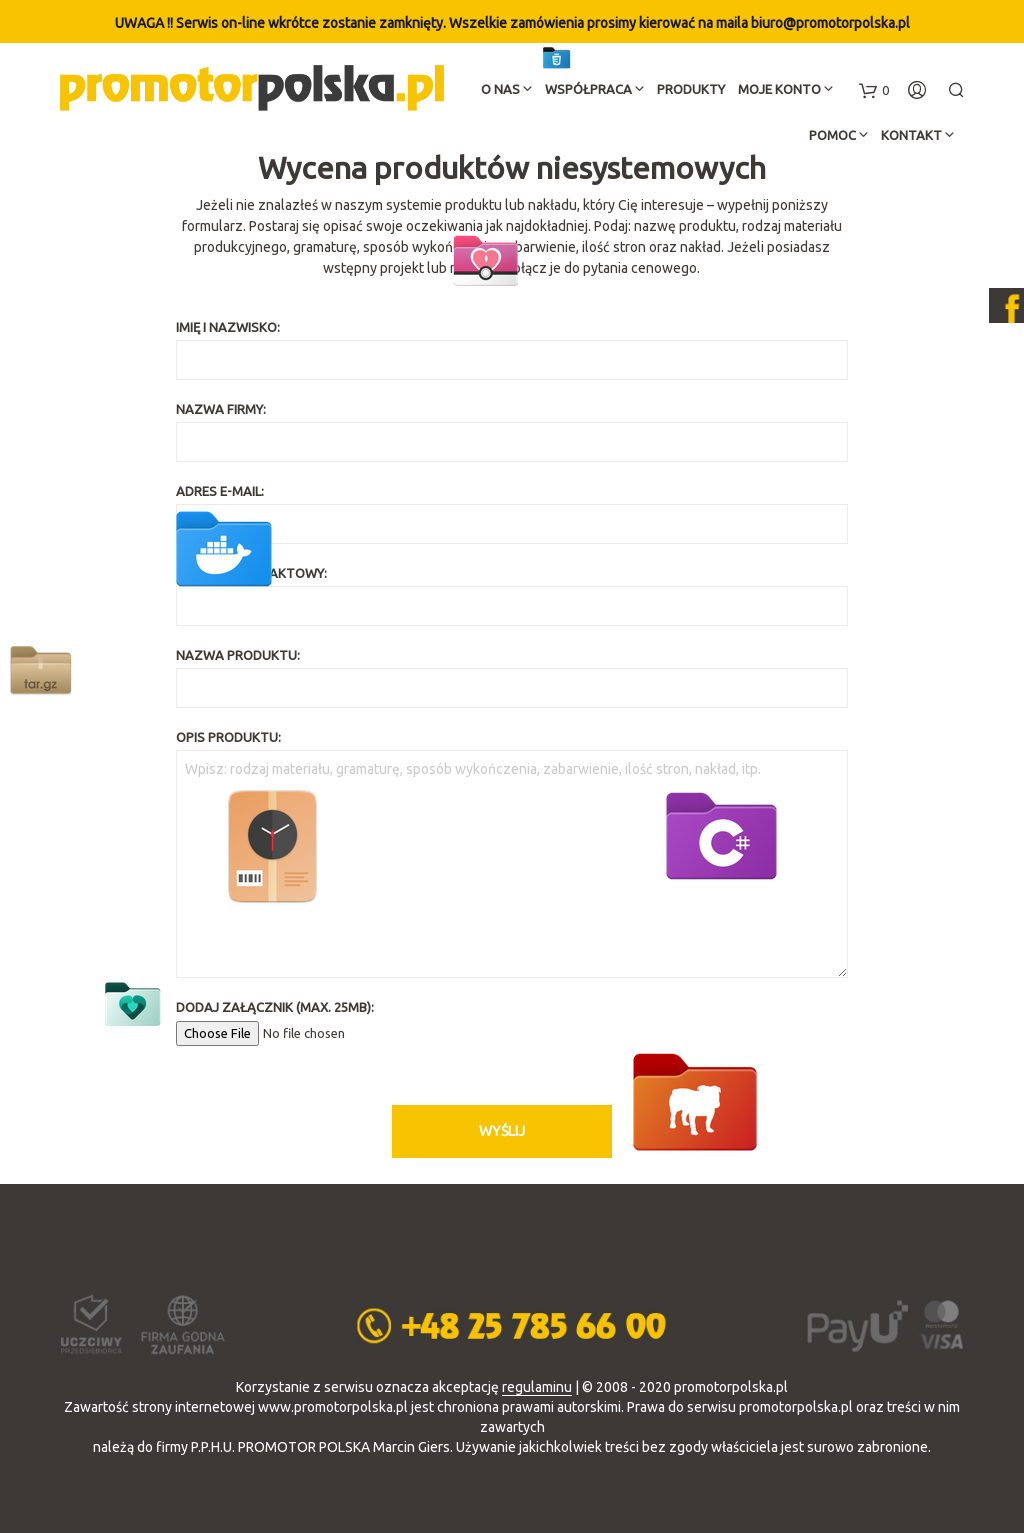 The width and height of the screenshot is (1024, 1533). What do you see at coordinates (556, 58) in the screenshot?
I see `open folder containing CSS stylesheets` at bounding box center [556, 58].